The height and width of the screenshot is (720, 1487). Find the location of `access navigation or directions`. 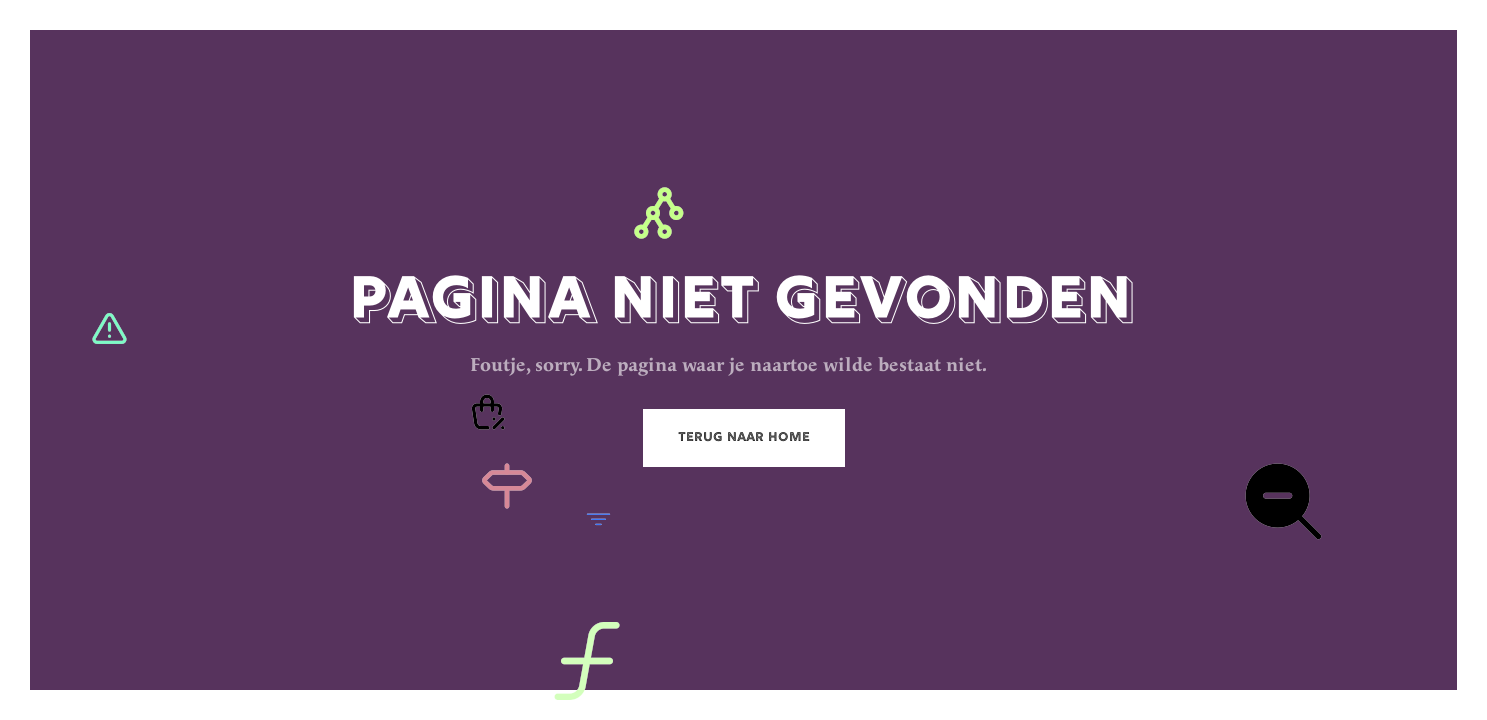

access navigation or directions is located at coordinates (507, 486).